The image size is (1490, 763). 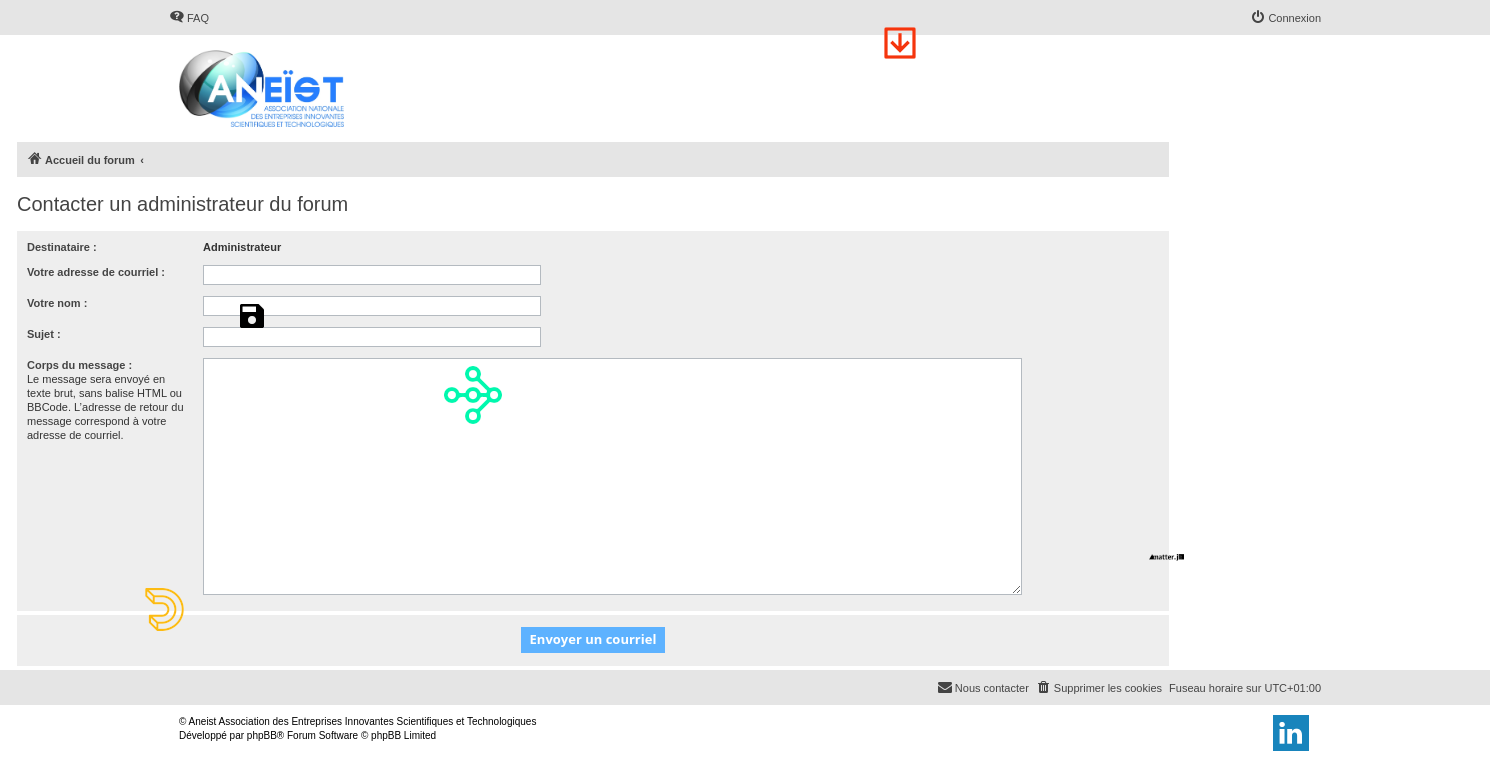 What do you see at coordinates (473, 395) in the screenshot?
I see `ray distributed computing framework logo` at bounding box center [473, 395].